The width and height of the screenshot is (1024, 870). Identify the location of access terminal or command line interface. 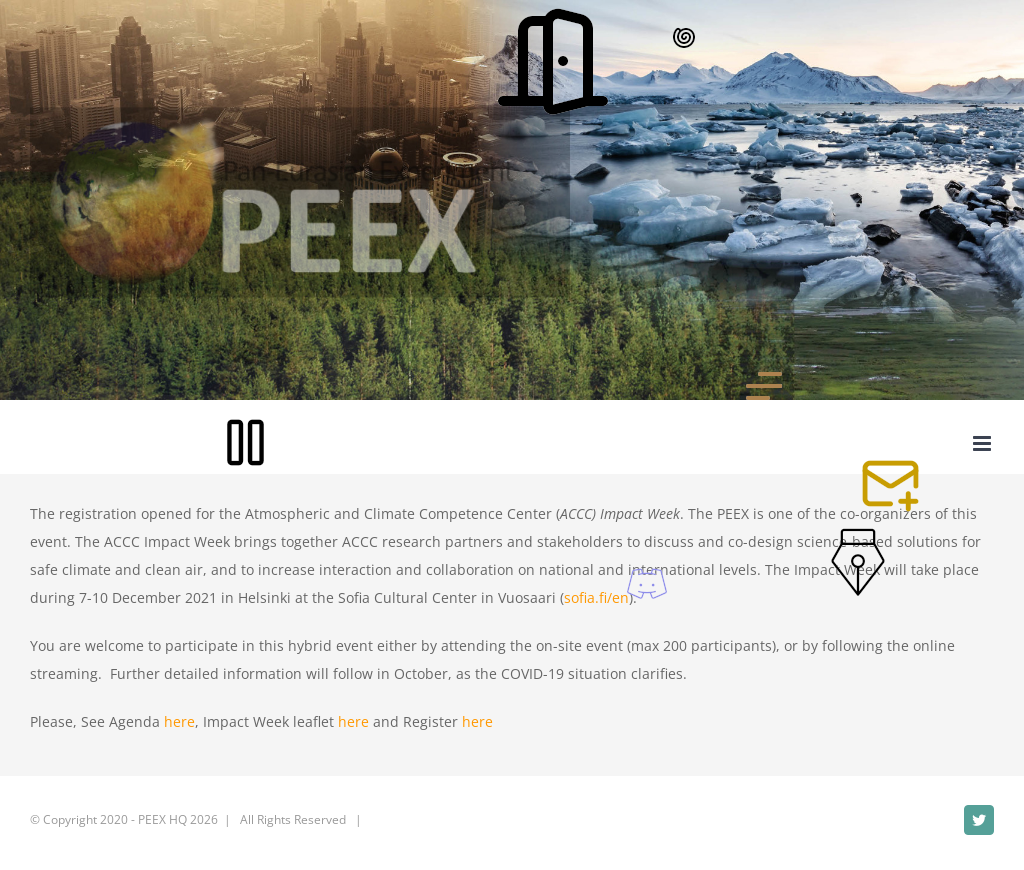
(684, 38).